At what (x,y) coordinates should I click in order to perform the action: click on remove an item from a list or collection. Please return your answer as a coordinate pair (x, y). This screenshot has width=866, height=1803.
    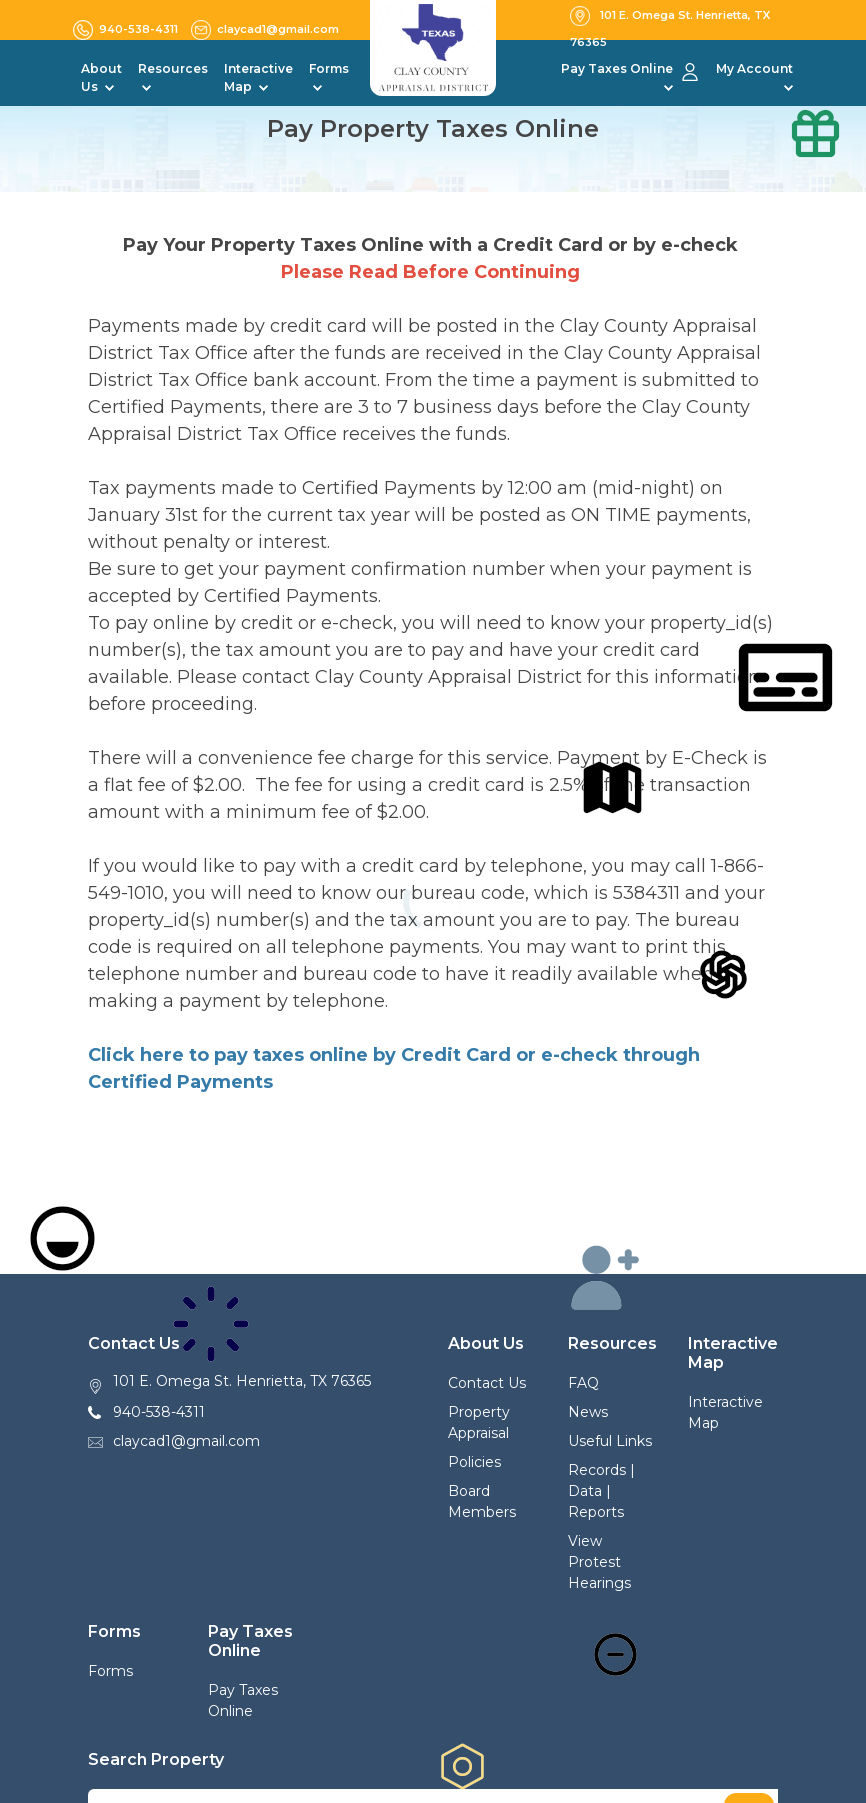
    Looking at the image, I should click on (615, 1654).